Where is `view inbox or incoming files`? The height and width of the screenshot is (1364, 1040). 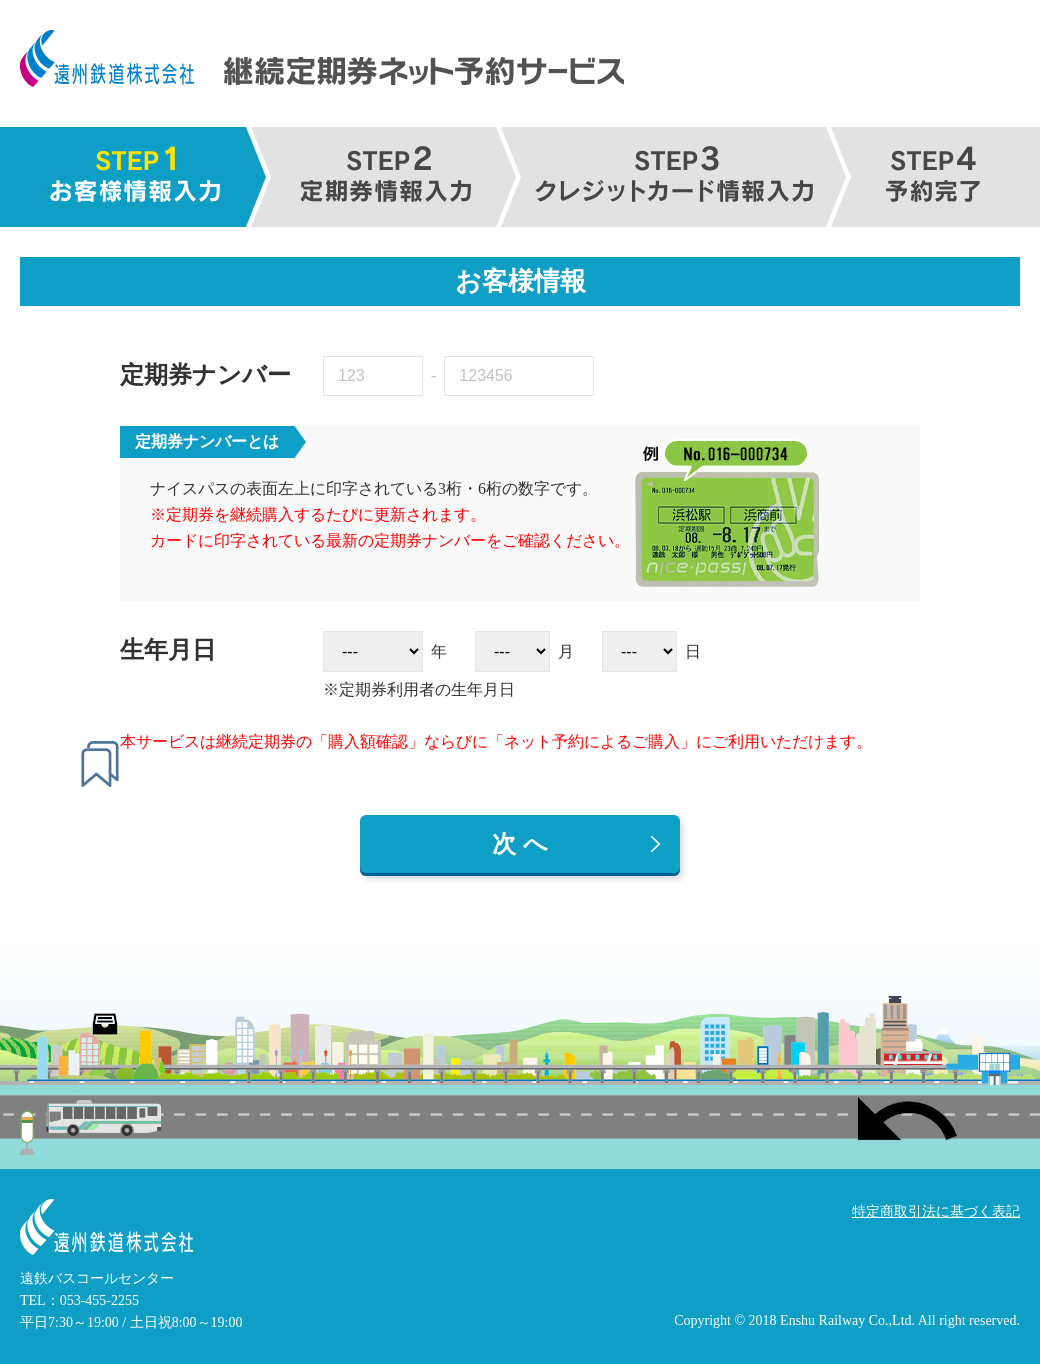 view inbox or incoming files is located at coordinates (105, 1024).